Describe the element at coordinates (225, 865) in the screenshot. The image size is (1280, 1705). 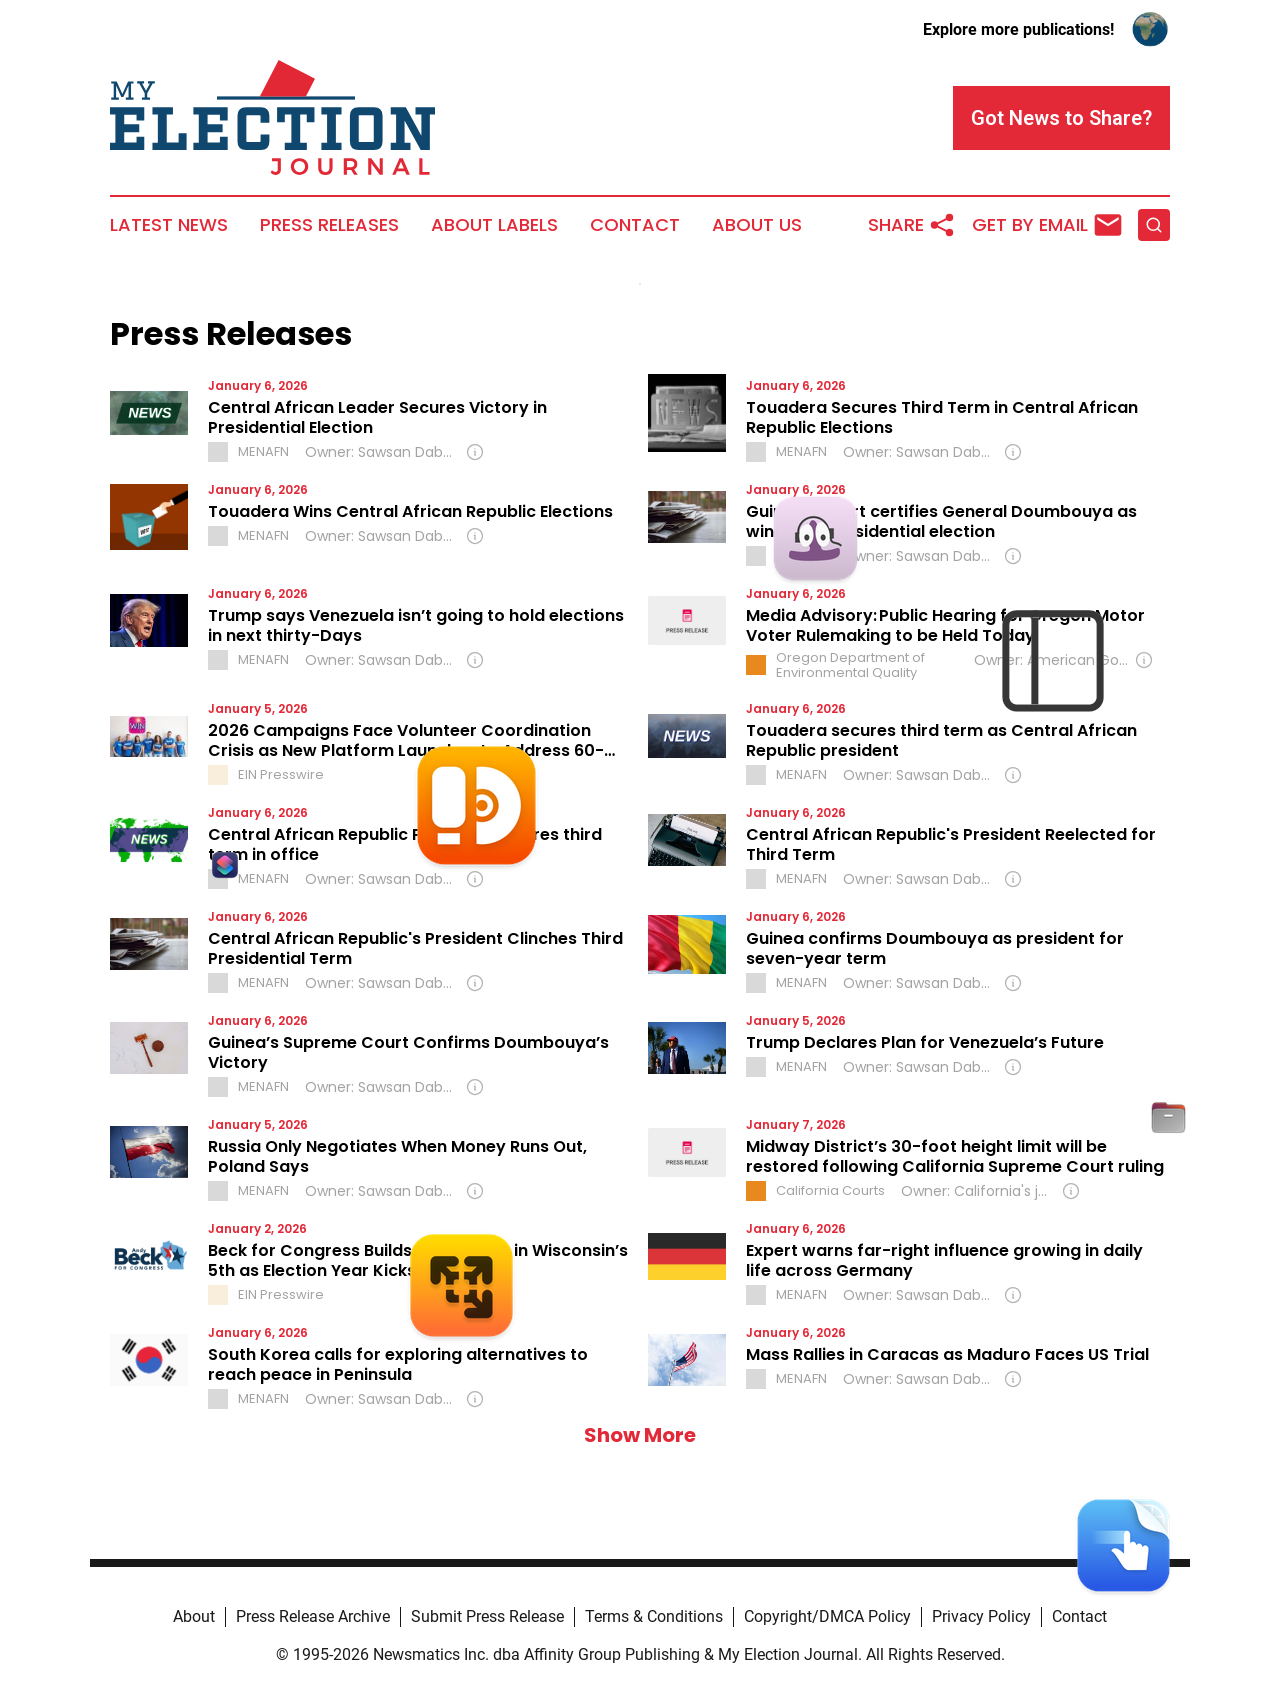
I see `open the Shortcuts app` at that location.